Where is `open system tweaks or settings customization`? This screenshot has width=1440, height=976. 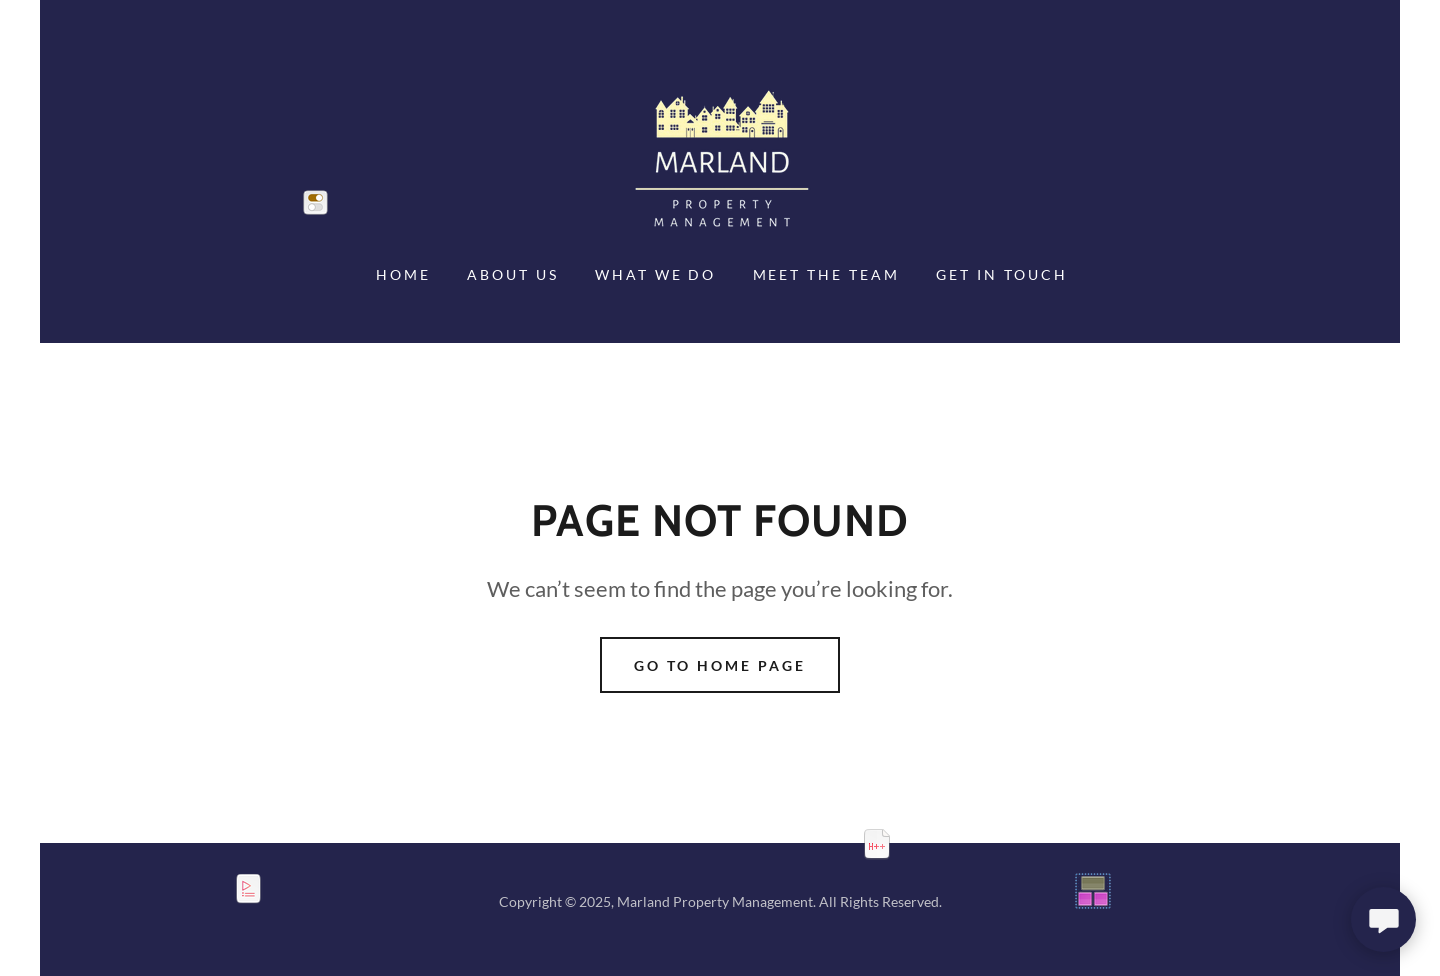 open system tweaks or settings customization is located at coordinates (315, 202).